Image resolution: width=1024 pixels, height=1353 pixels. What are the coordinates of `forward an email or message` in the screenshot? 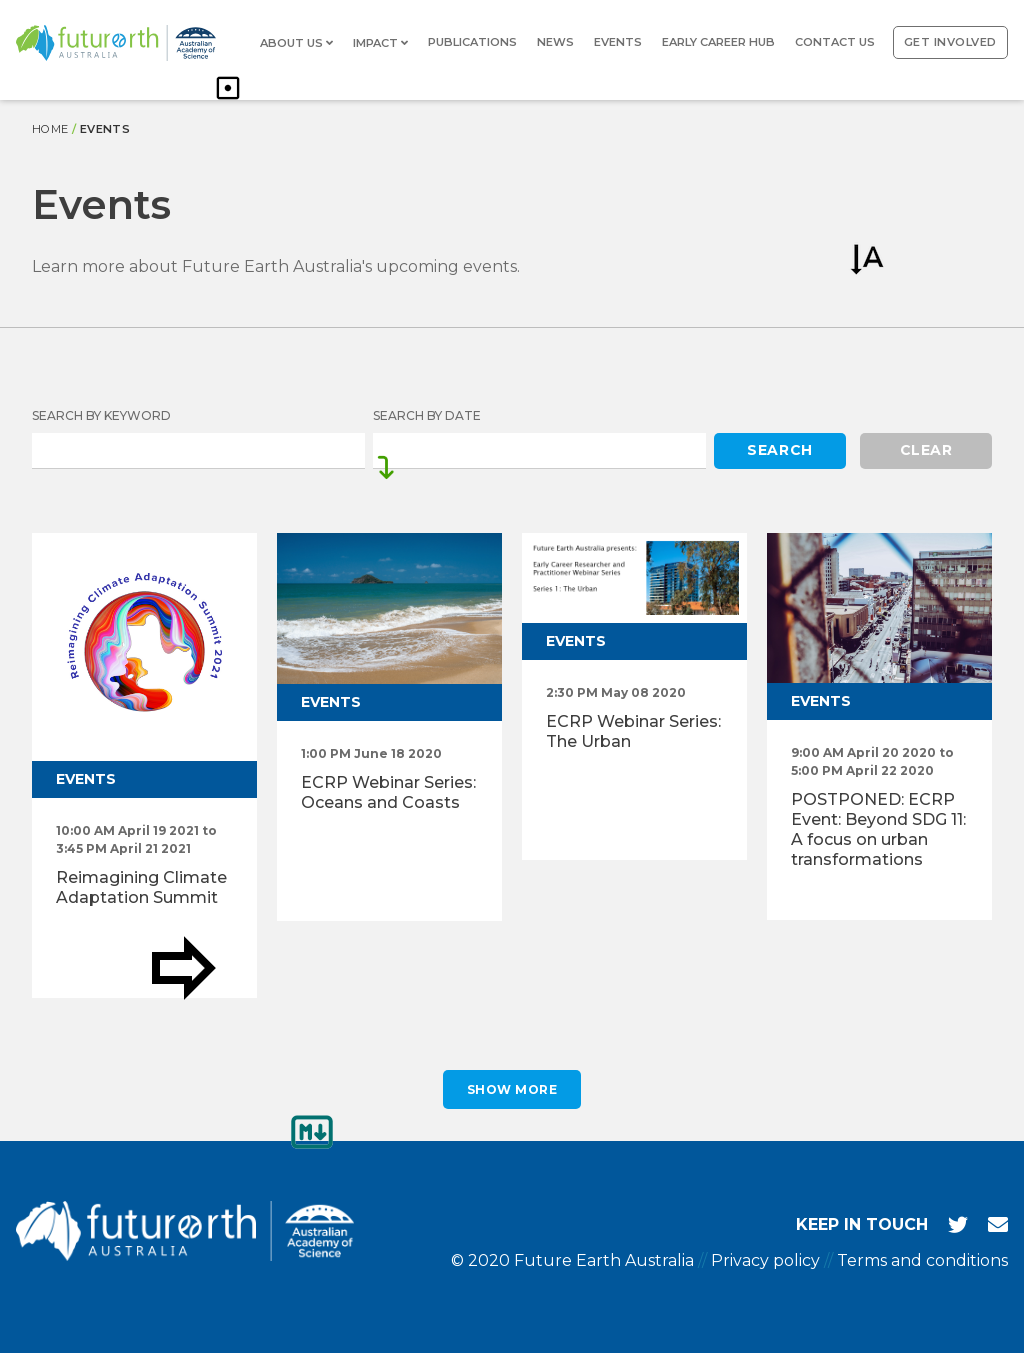 It's located at (184, 968).